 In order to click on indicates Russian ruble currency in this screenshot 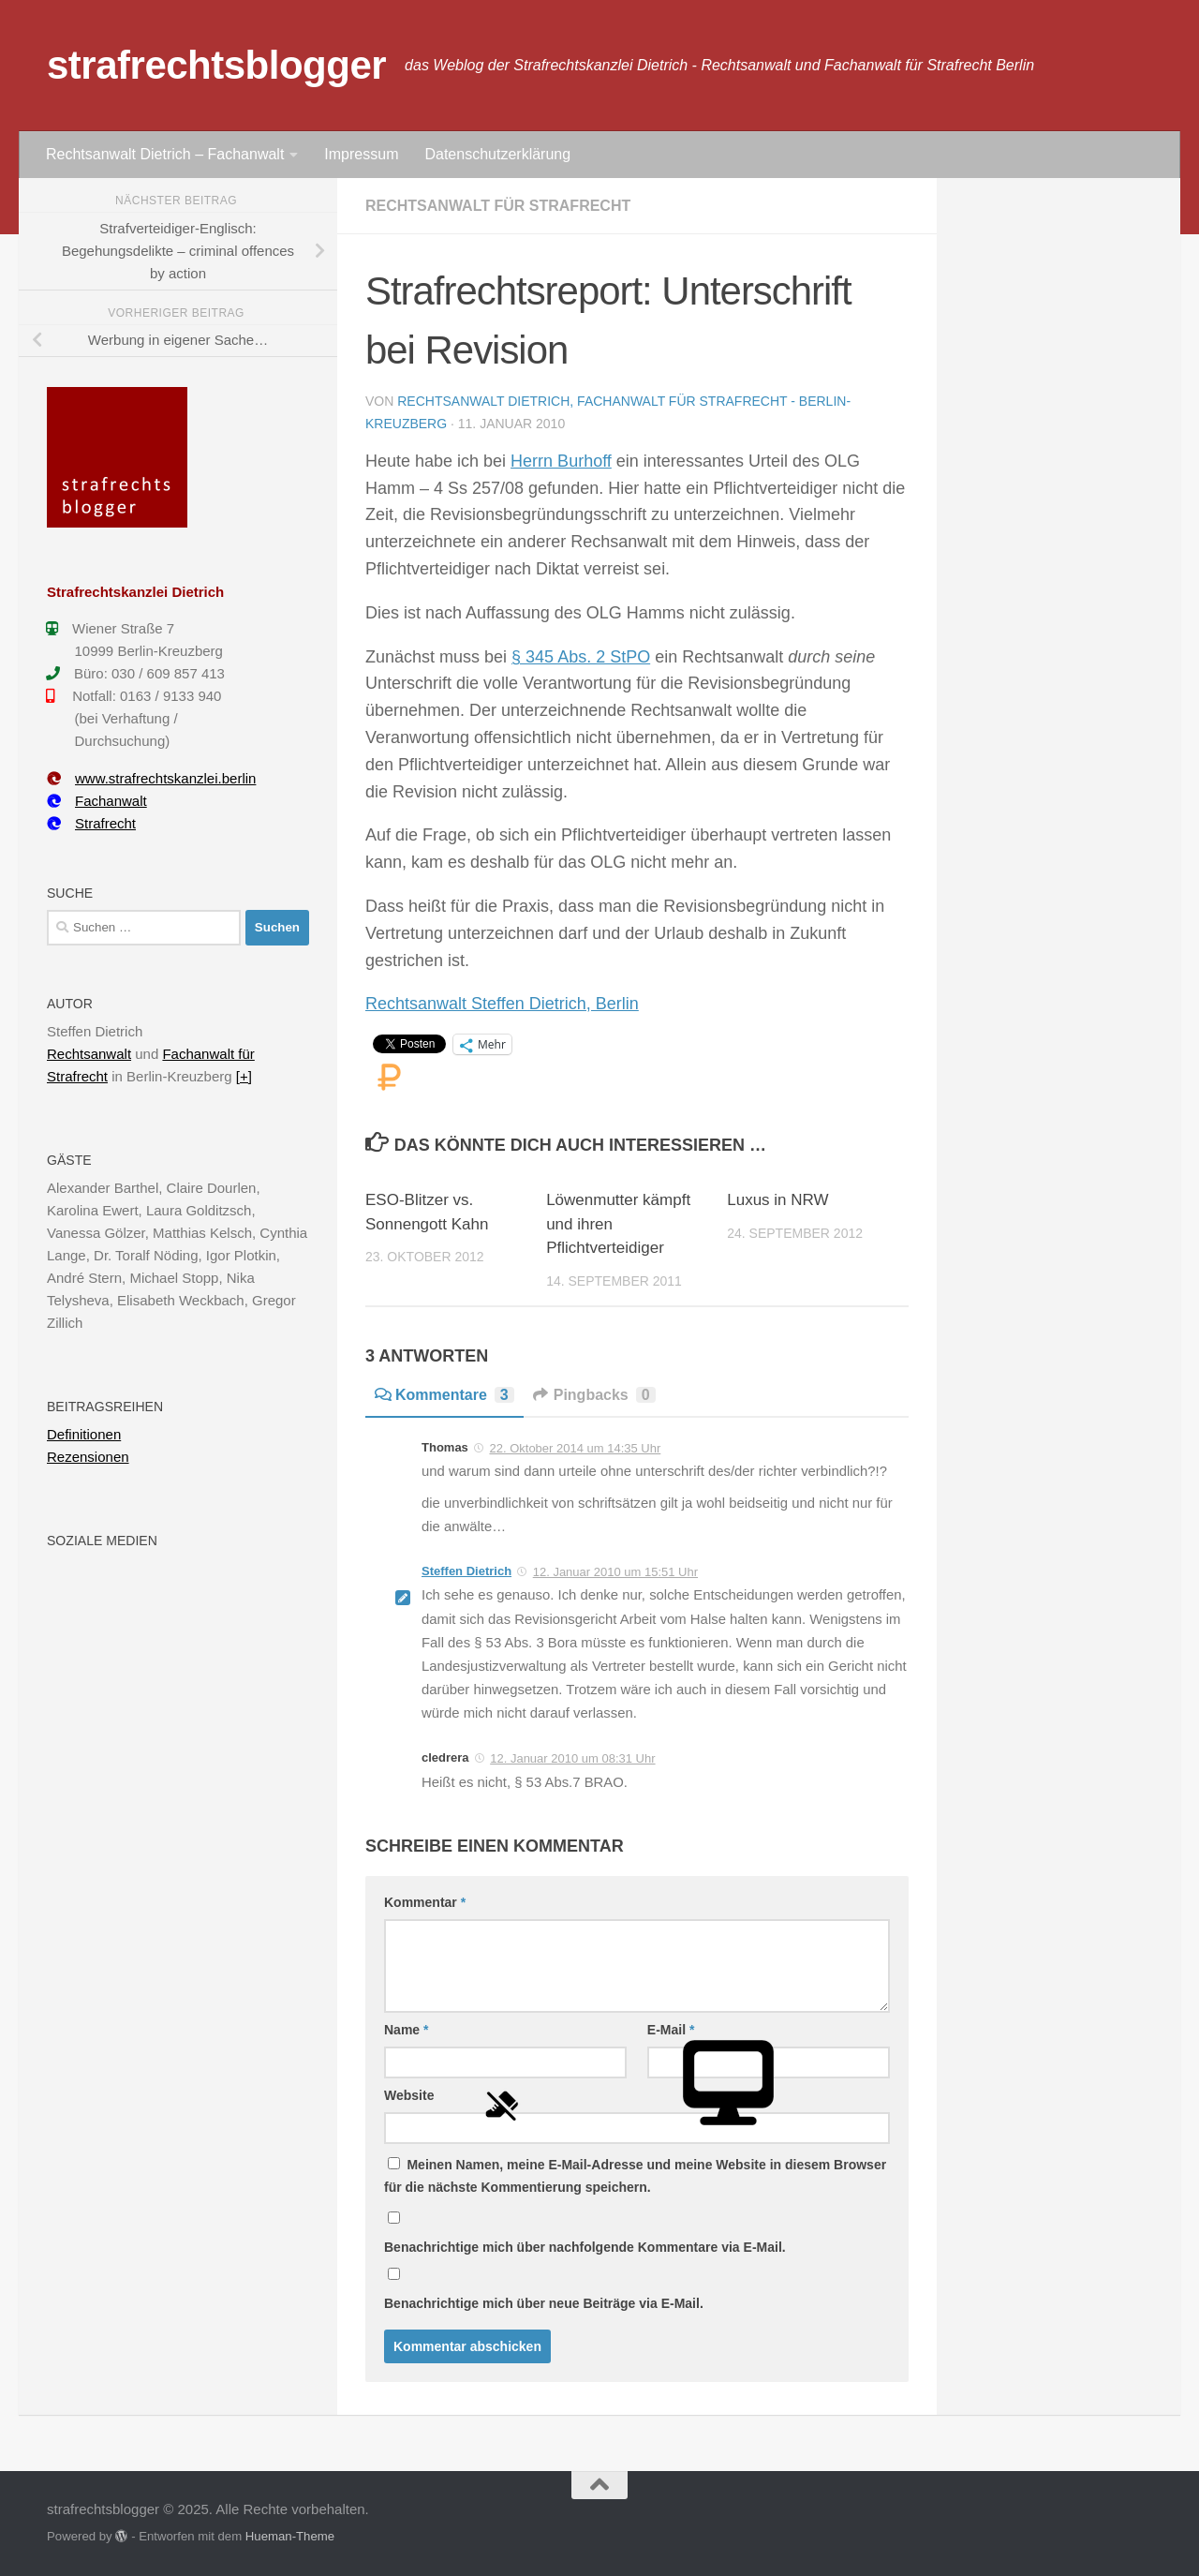, I will do `click(390, 1077)`.